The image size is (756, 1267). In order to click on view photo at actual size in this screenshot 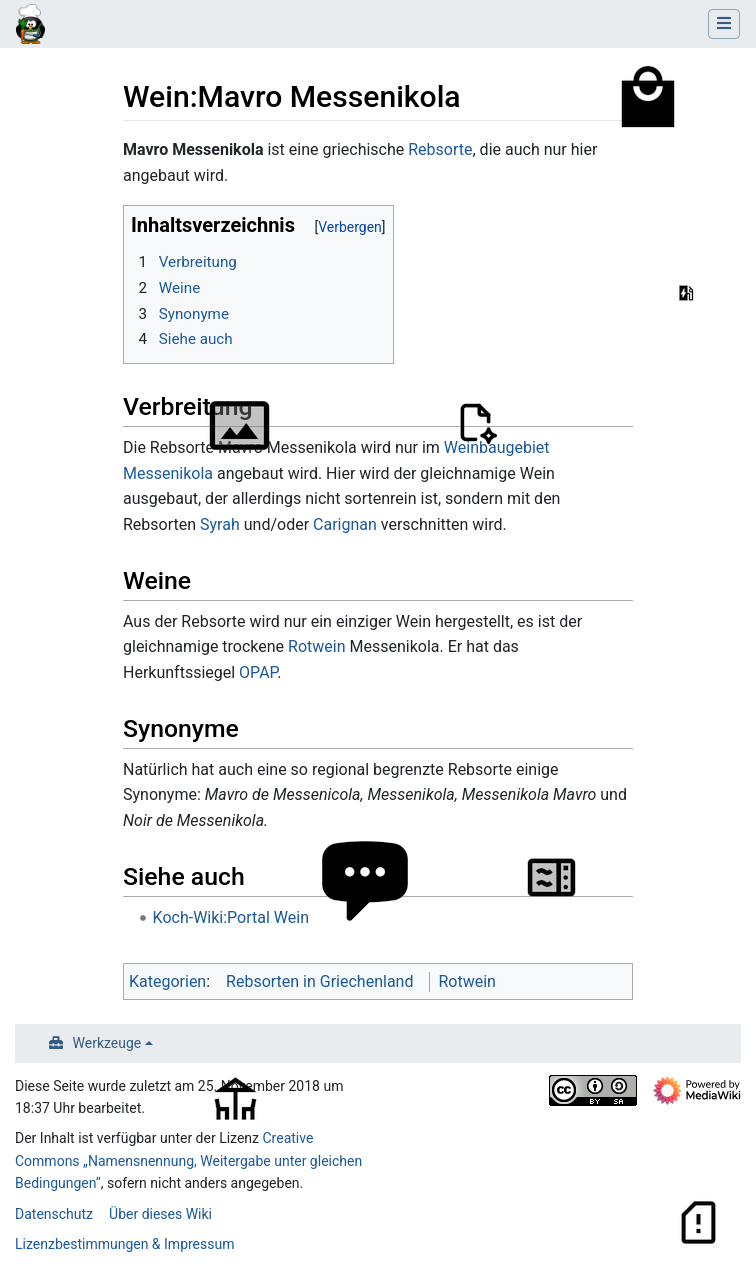, I will do `click(239, 425)`.